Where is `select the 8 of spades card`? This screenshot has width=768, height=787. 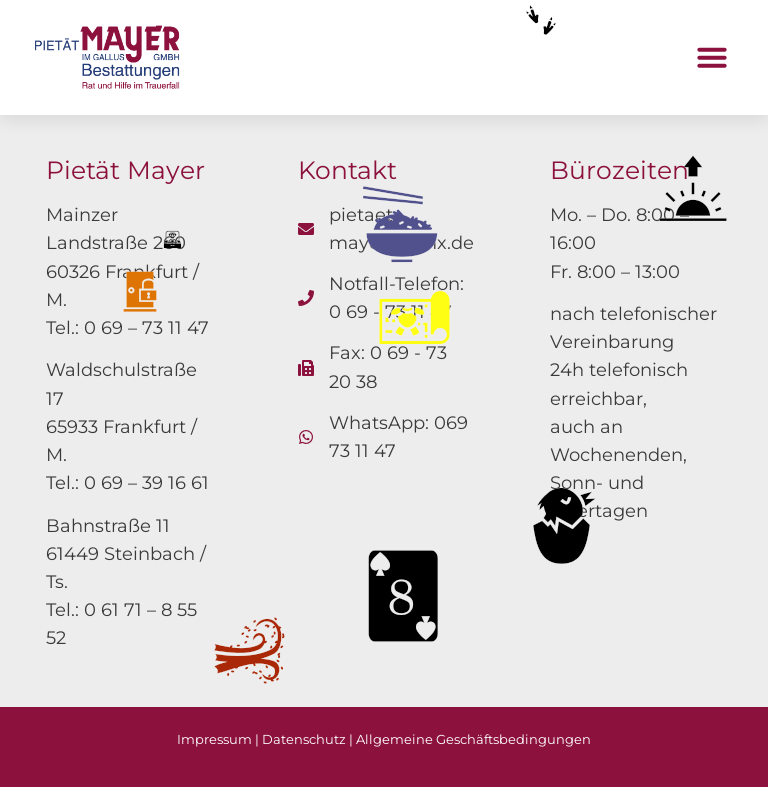 select the 8 of spades card is located at coordinates (403, 596).